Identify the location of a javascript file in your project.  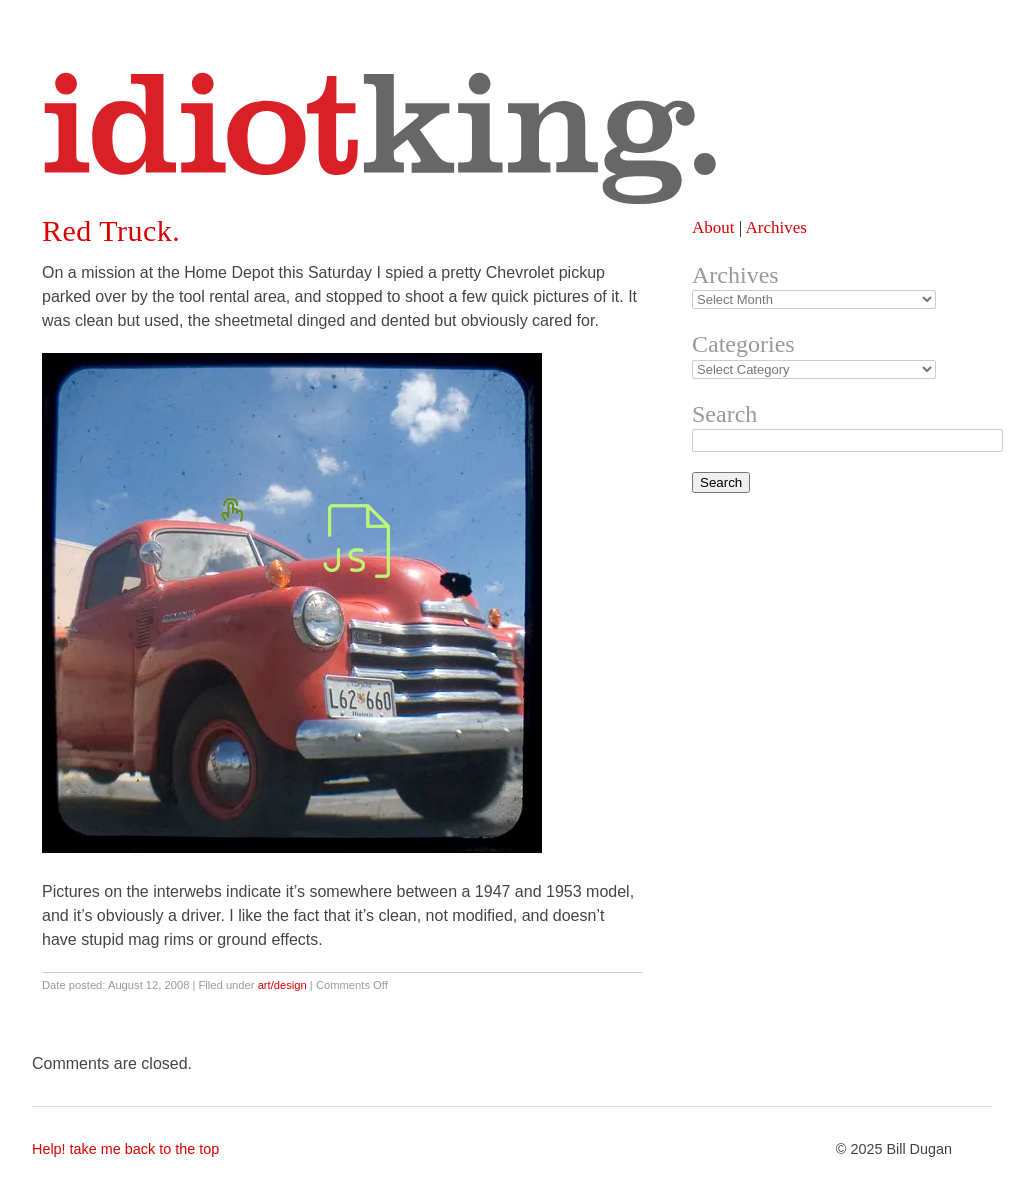
(359, 541).